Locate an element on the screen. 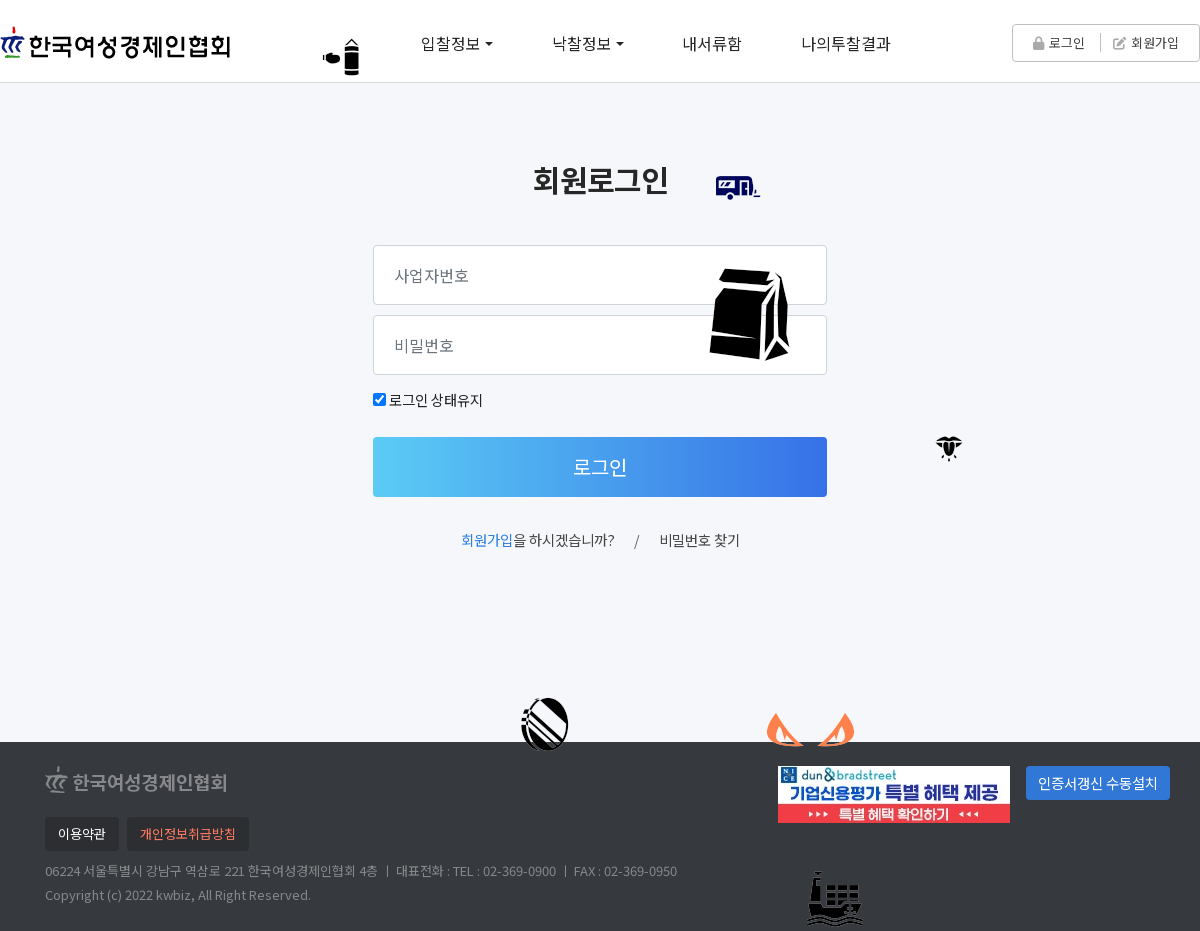  represents a coin or currency item in-game is located at coordinates (545, 724).